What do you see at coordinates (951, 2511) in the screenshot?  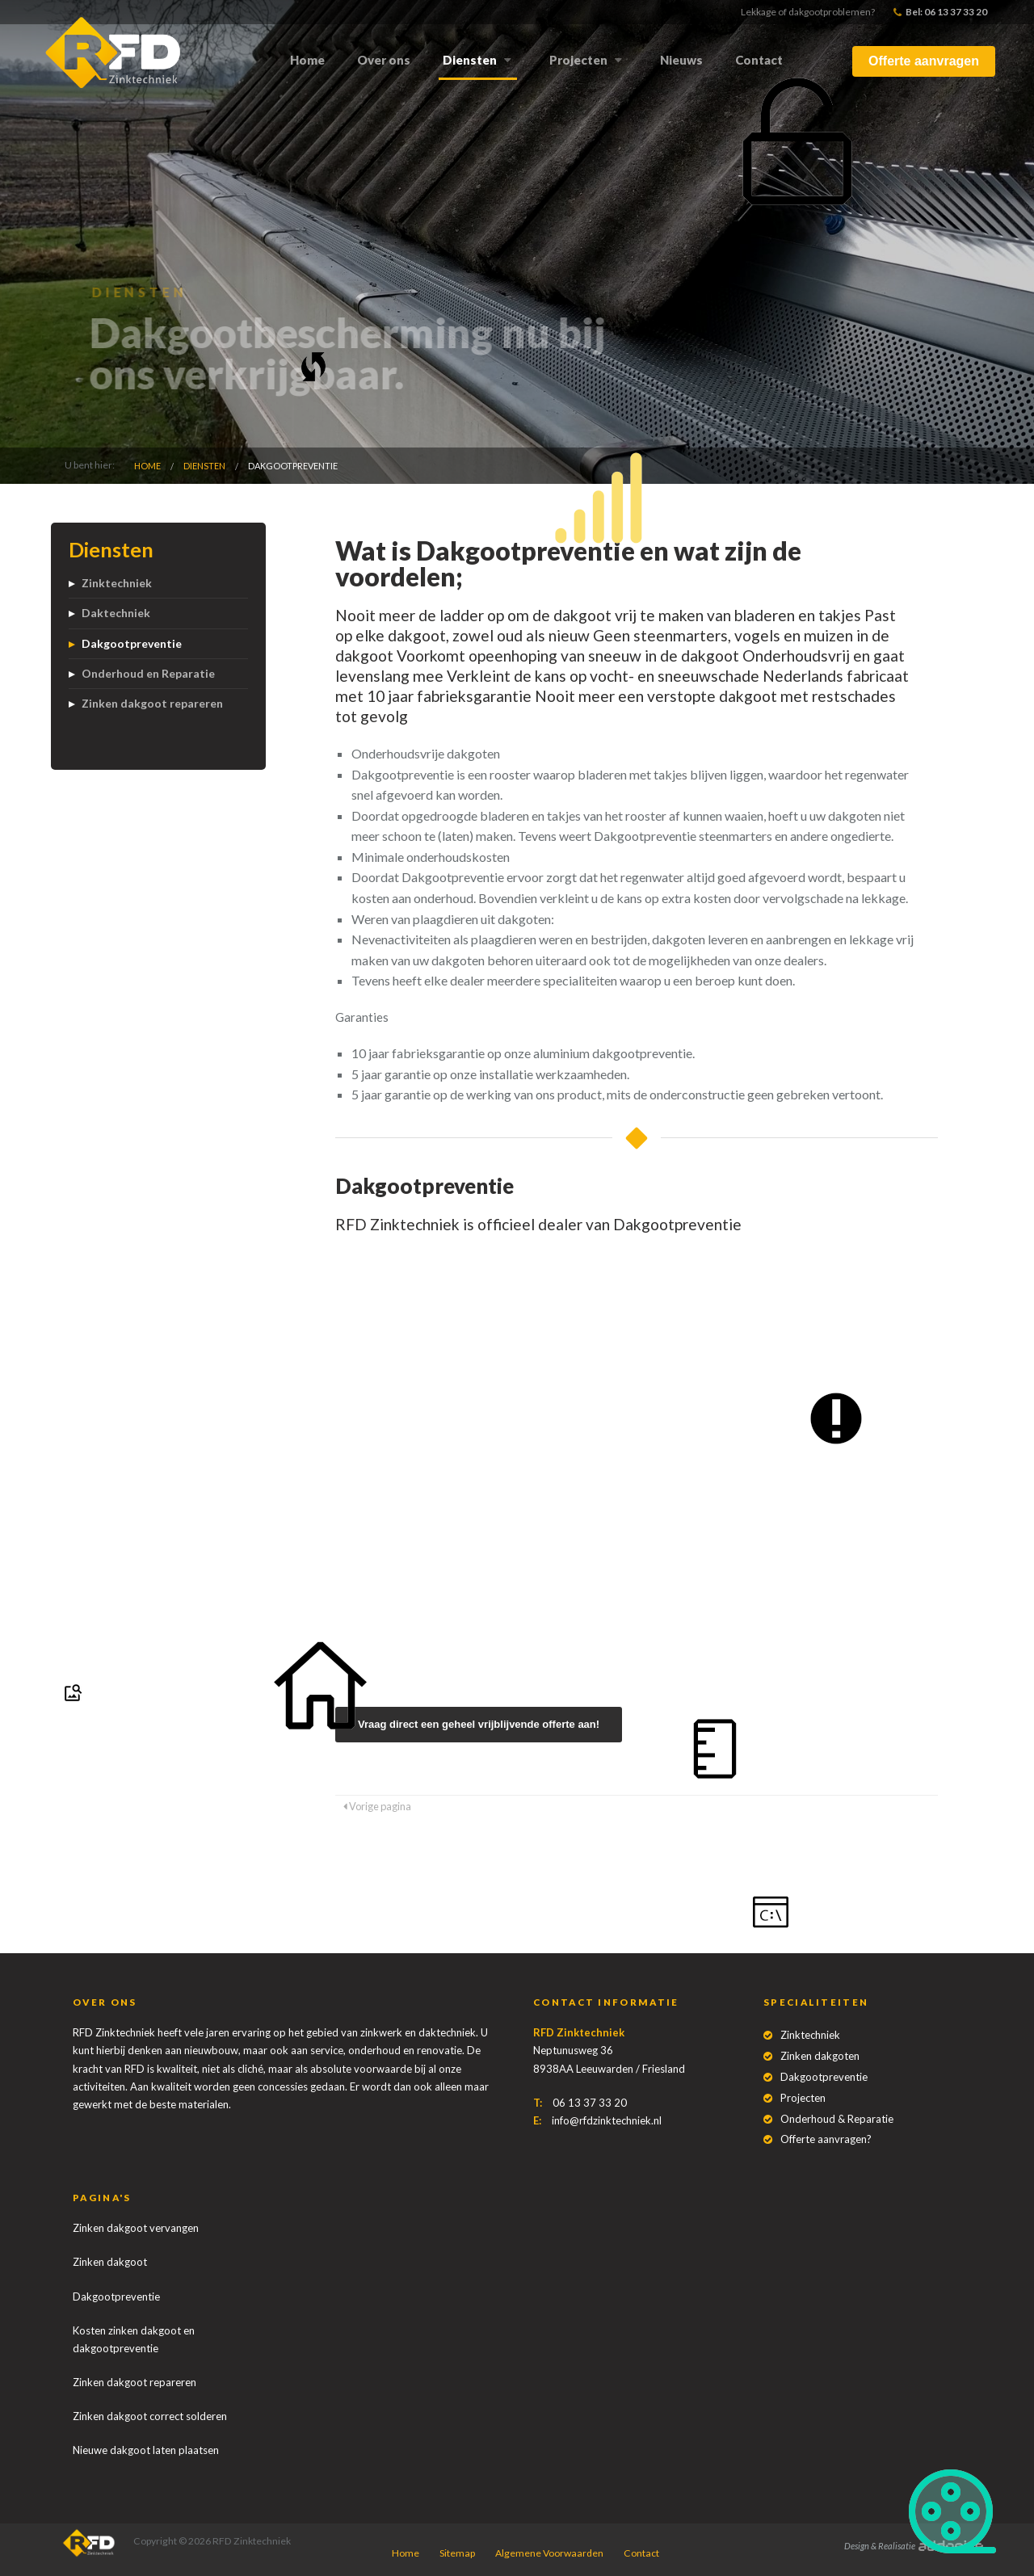 I see `browse video or movie content` at bounding box center [951, 2511].